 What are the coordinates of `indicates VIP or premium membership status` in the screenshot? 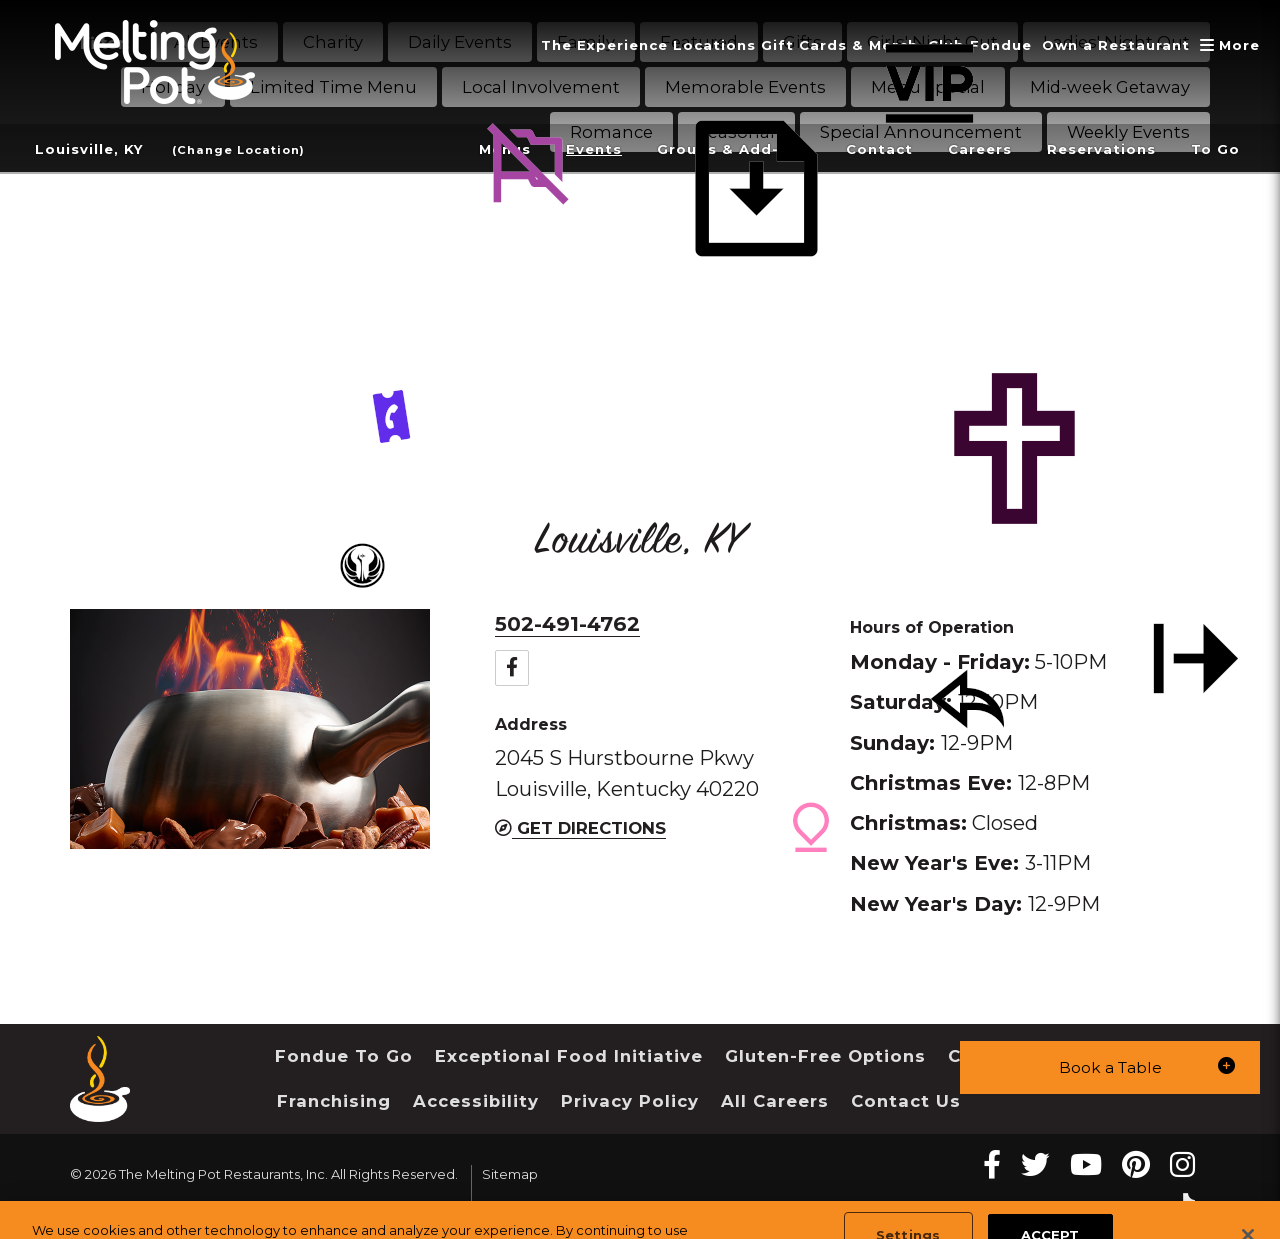 It's located at (929, 83).